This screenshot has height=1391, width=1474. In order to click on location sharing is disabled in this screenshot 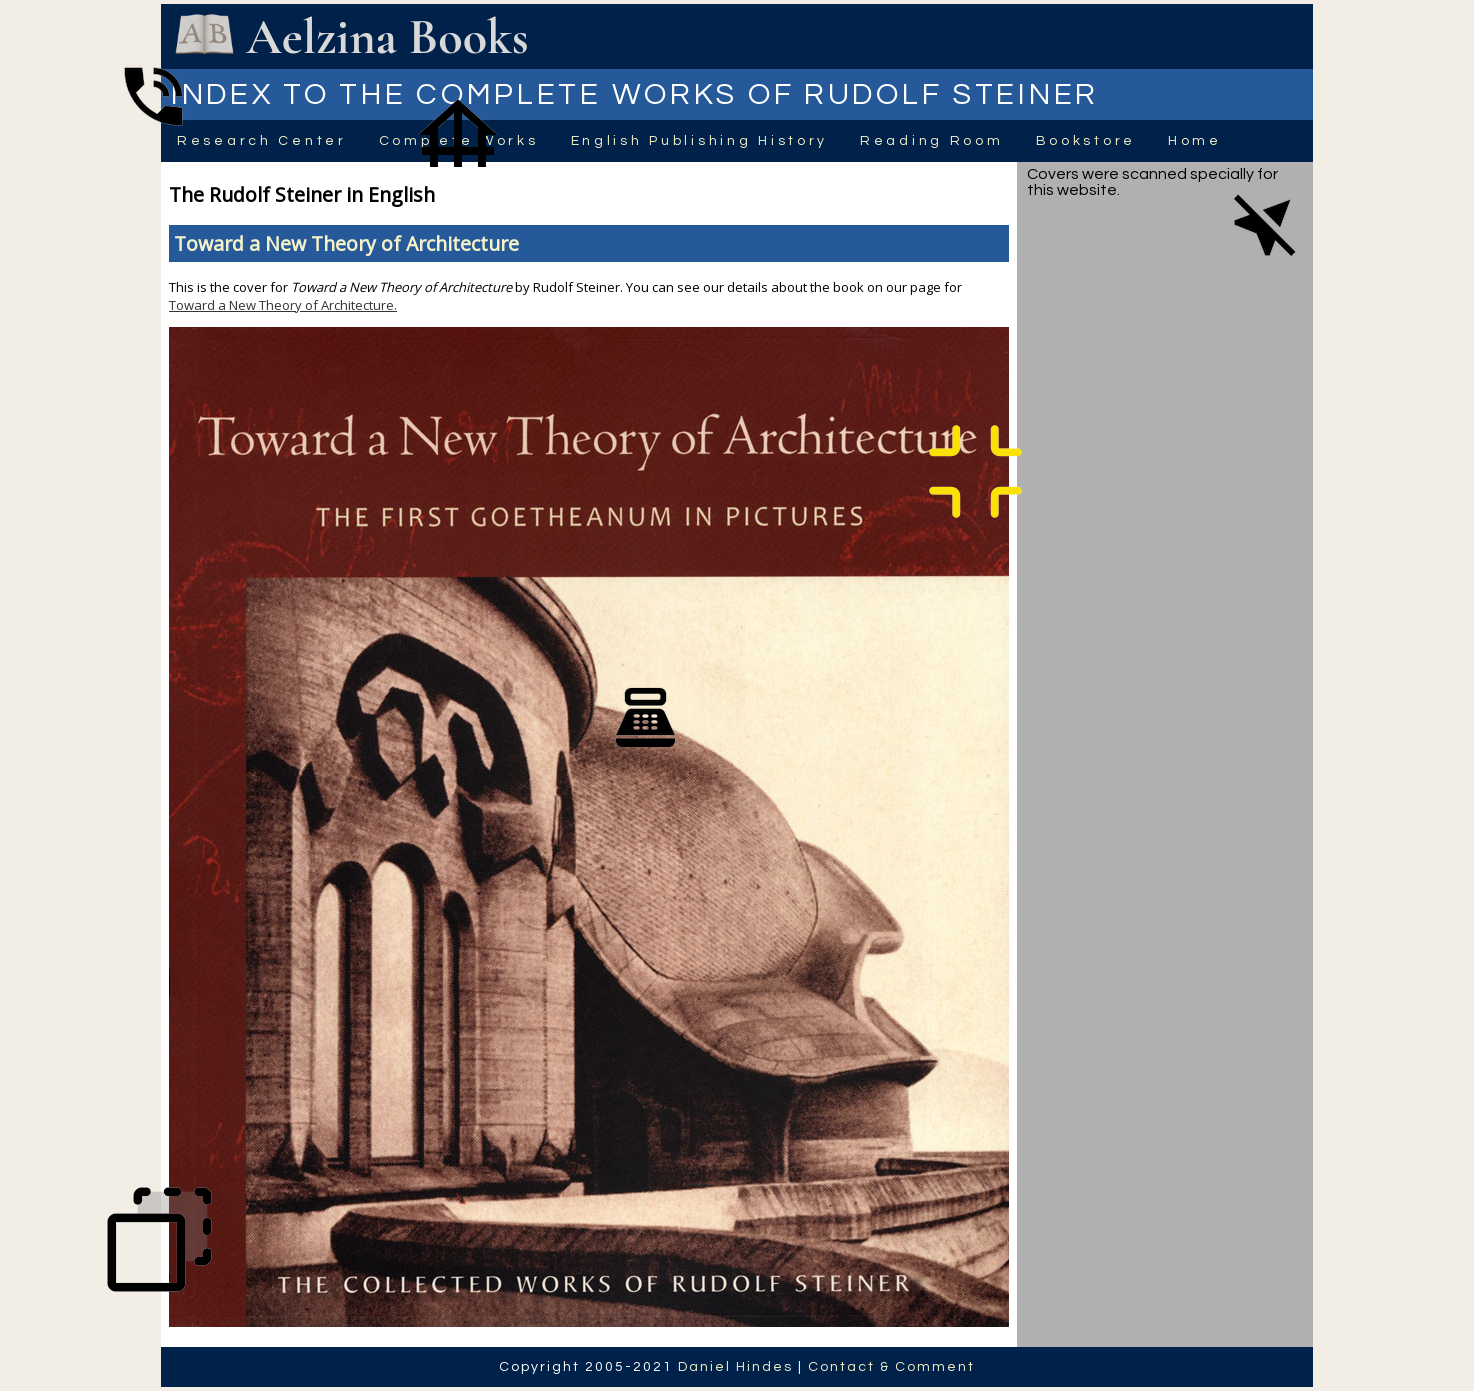, I will do `click(1262, 227)`.